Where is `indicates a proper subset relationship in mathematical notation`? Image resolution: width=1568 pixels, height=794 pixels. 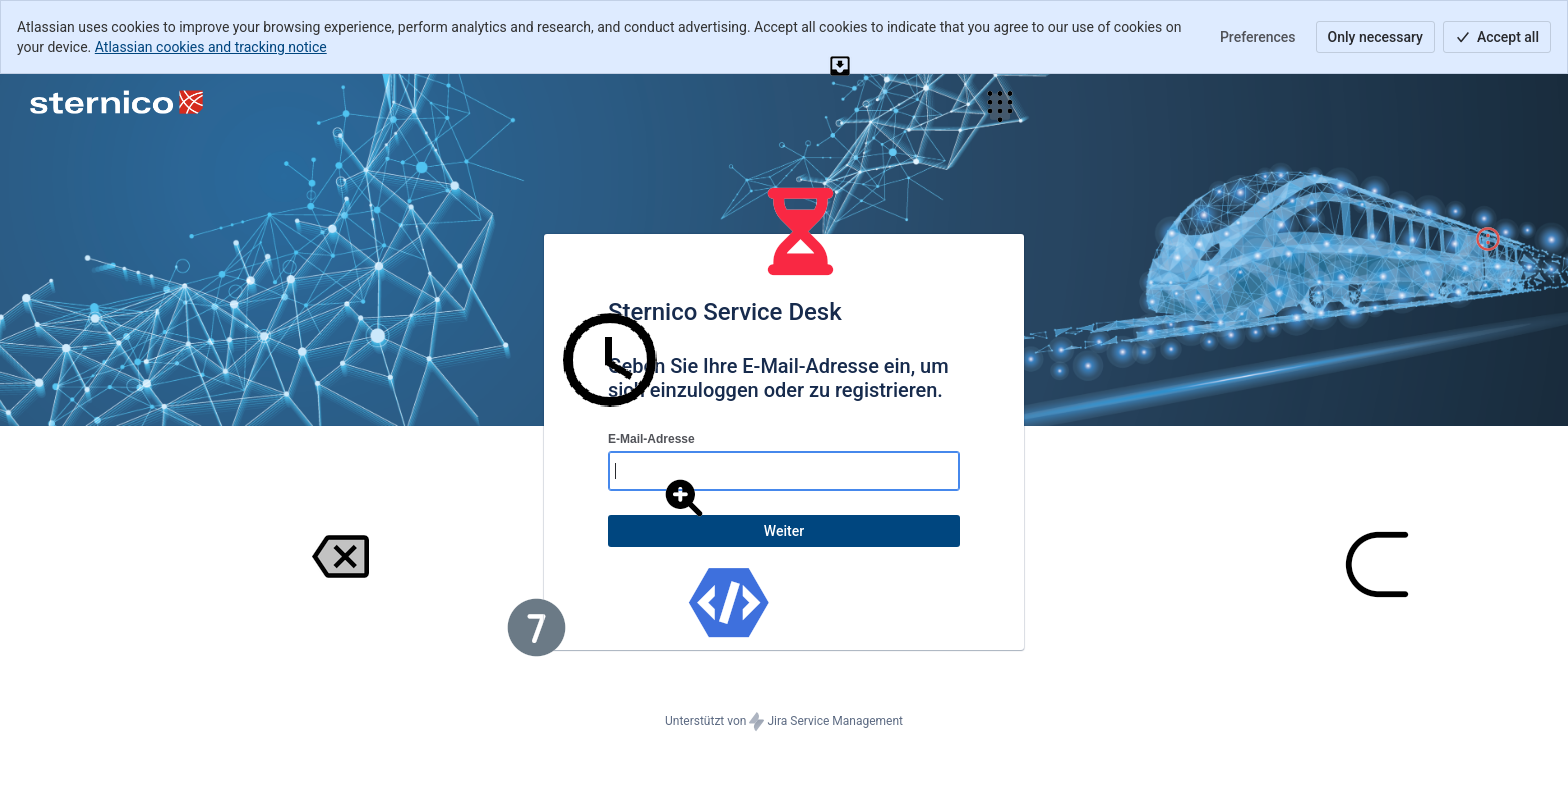 indicates a proper subset relationship in mathematical notation is located at coordinates (1378, 564).